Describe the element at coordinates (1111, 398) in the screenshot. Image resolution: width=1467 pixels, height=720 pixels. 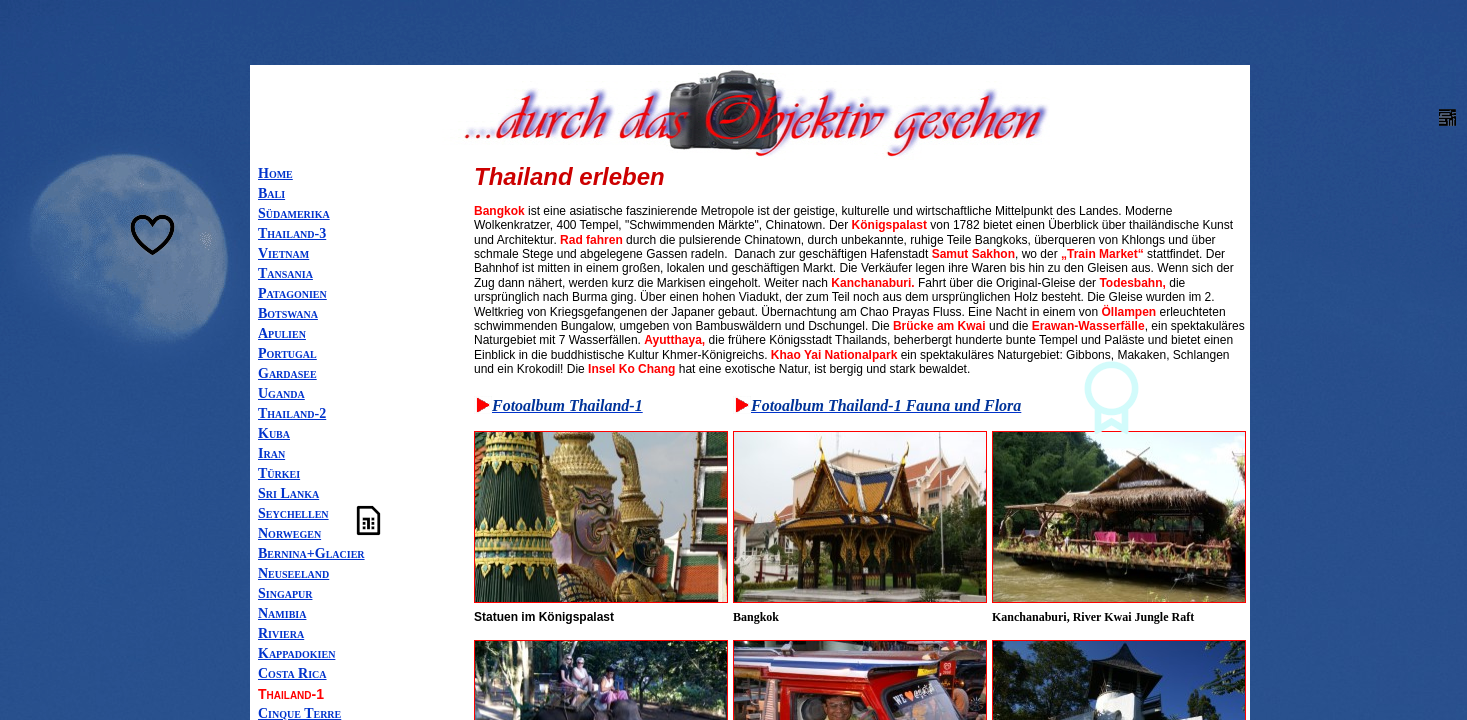
I see `view achievements or awards` at that location.